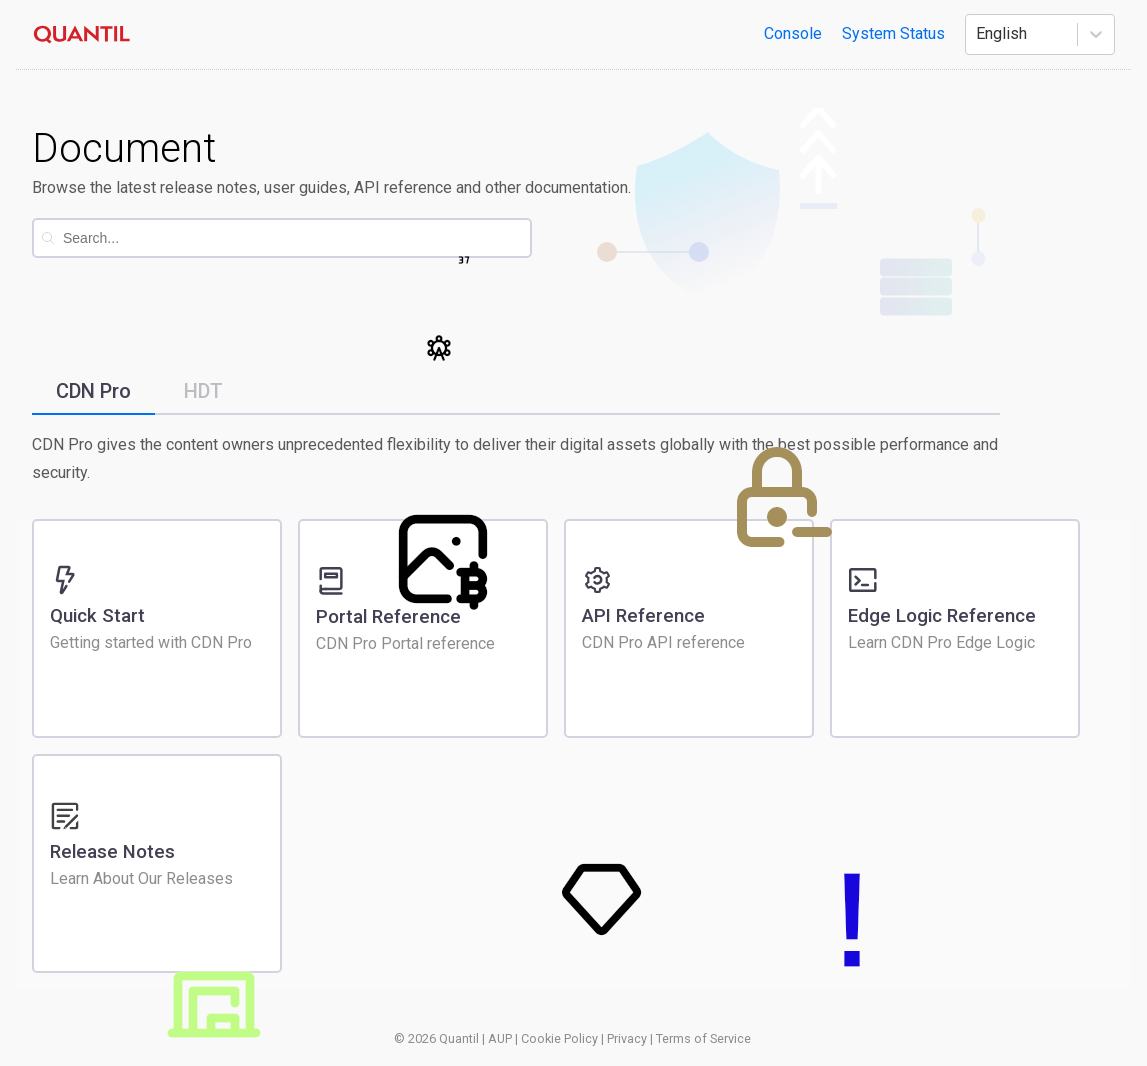  Describe the element at coordinates (439, 348) in the screenshot. I see `view carousel or ferris wheel attraction` at that location.